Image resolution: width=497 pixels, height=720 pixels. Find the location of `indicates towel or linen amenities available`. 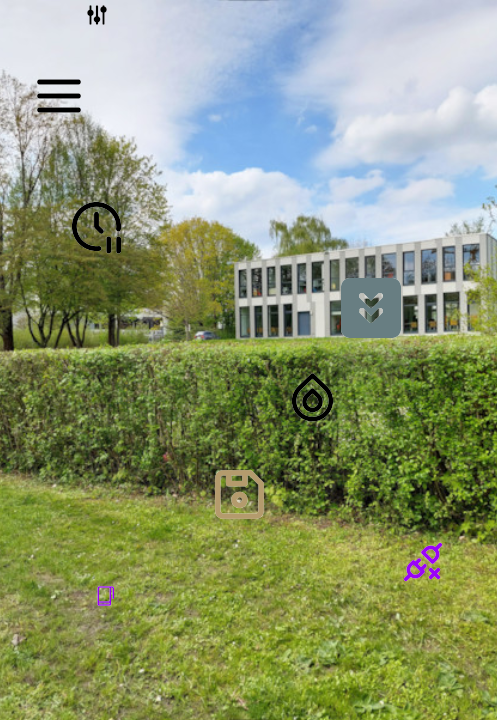

indicates towel or linen amenities available is located at coordinates (105, 596).